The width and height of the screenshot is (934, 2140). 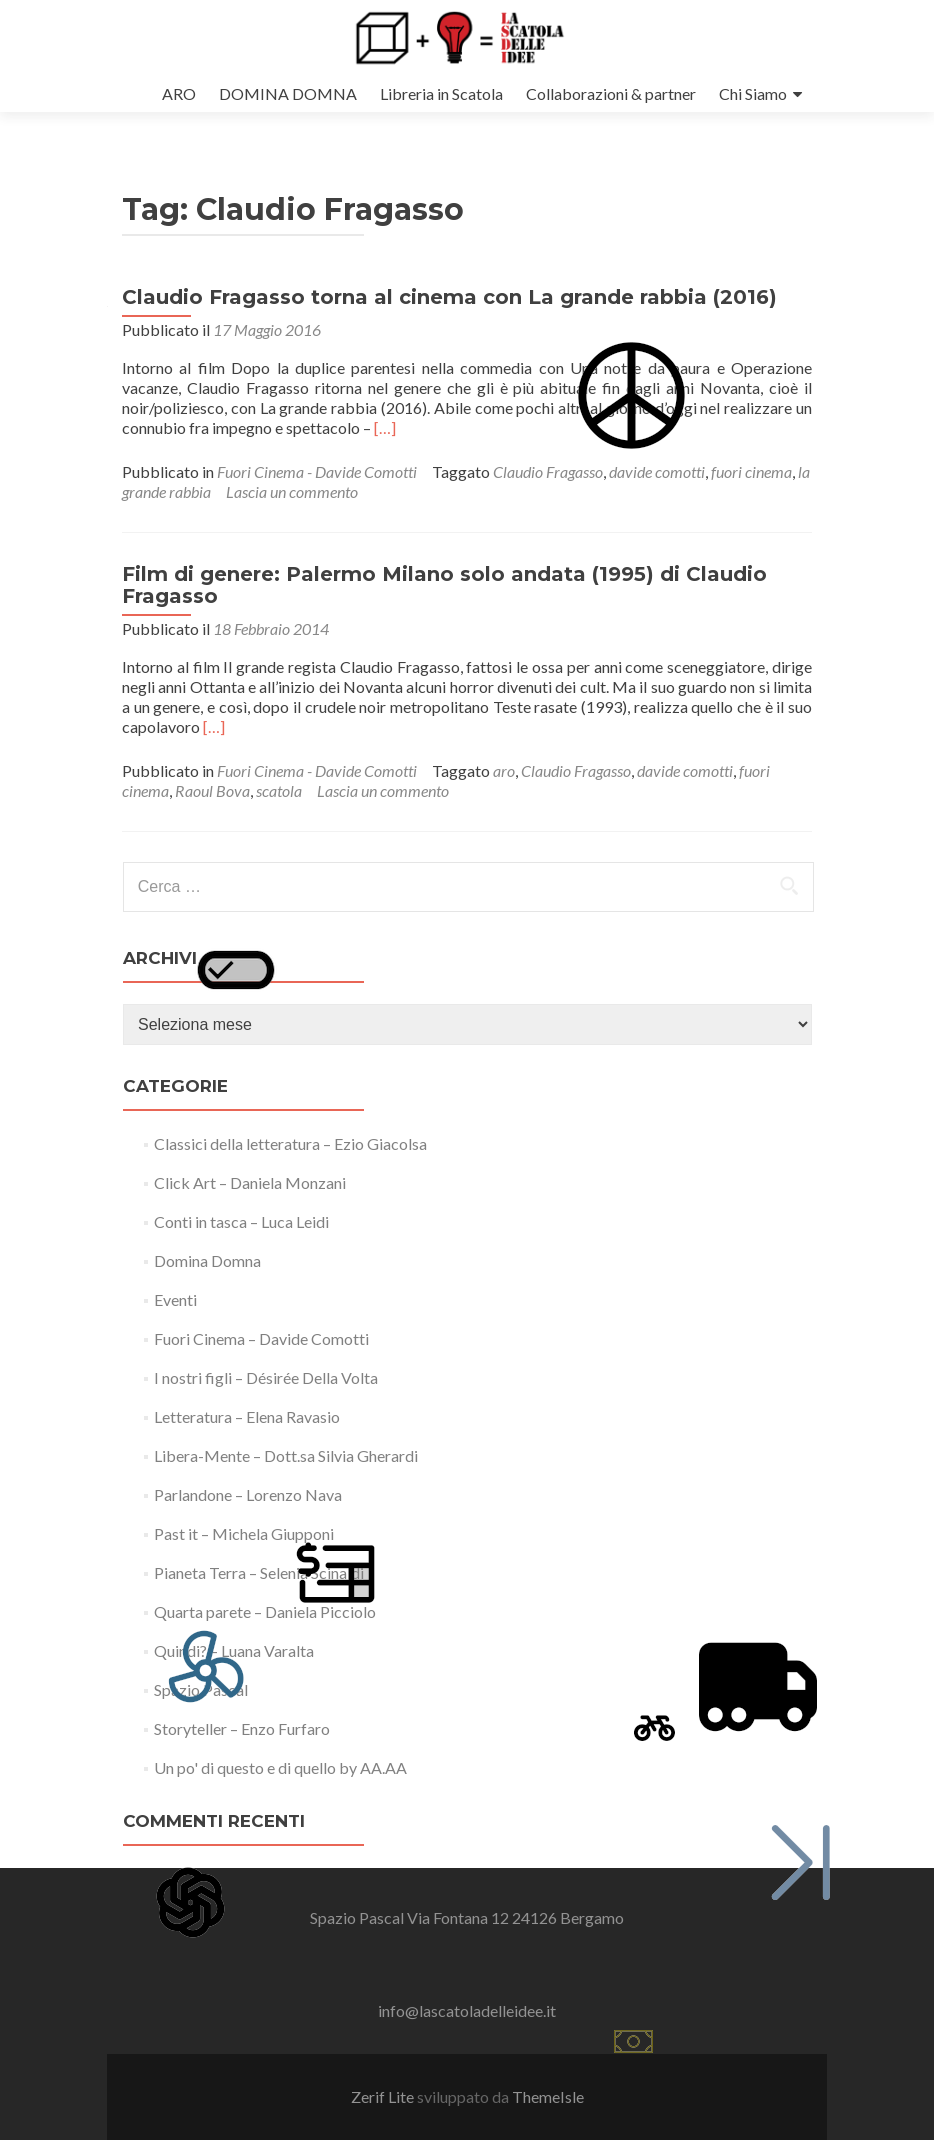 What do you see at coordinates (190, 1902) in the screenshot?
I see `access OpenAI services or ChatGPT` at bounding box center [190, 1902].